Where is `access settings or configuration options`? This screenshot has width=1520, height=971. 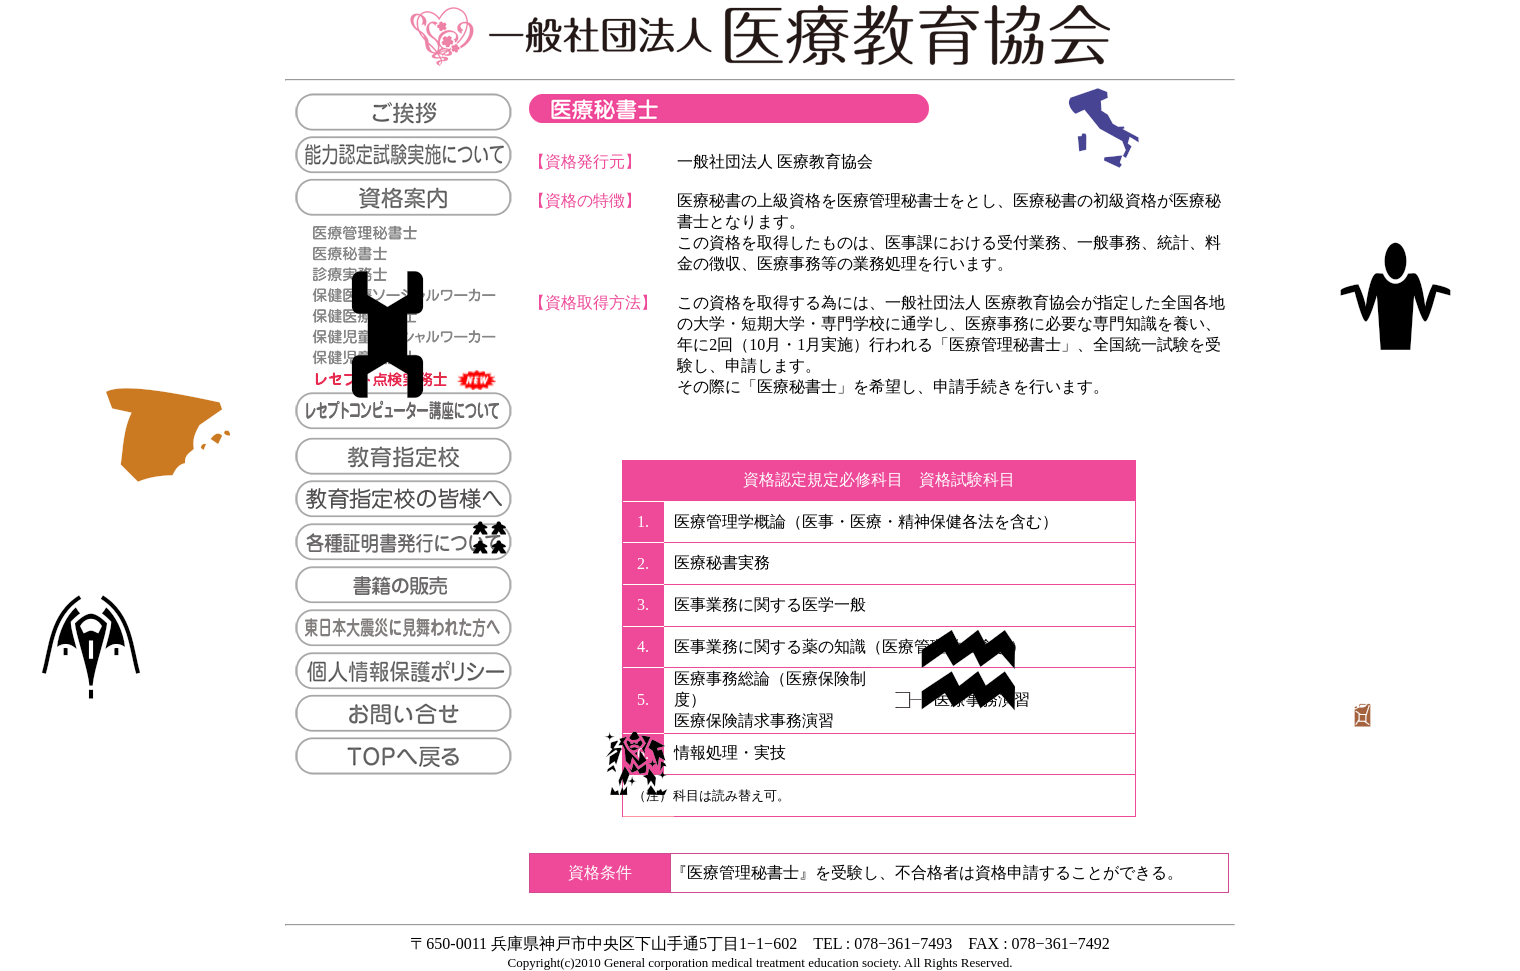 access settings or configuration options is located at coordinates (387, 334).